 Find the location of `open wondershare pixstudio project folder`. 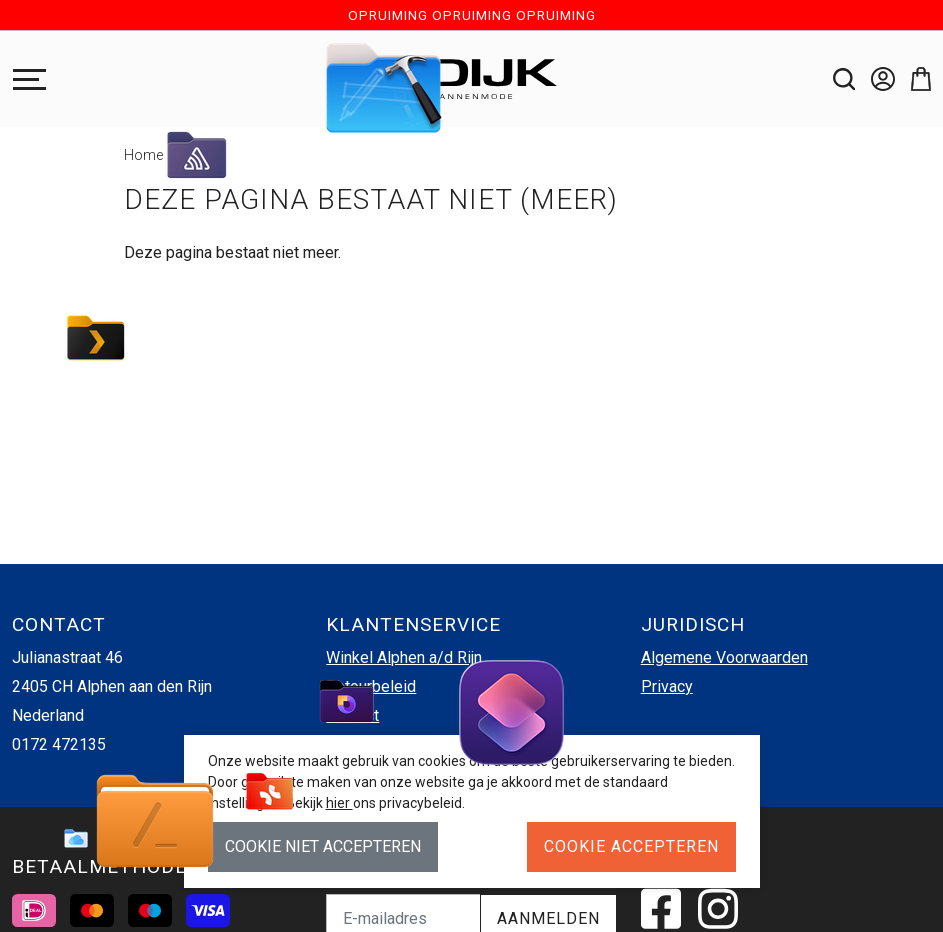

open wondershare pixstudio project folder is located at coordinates (346, 702).